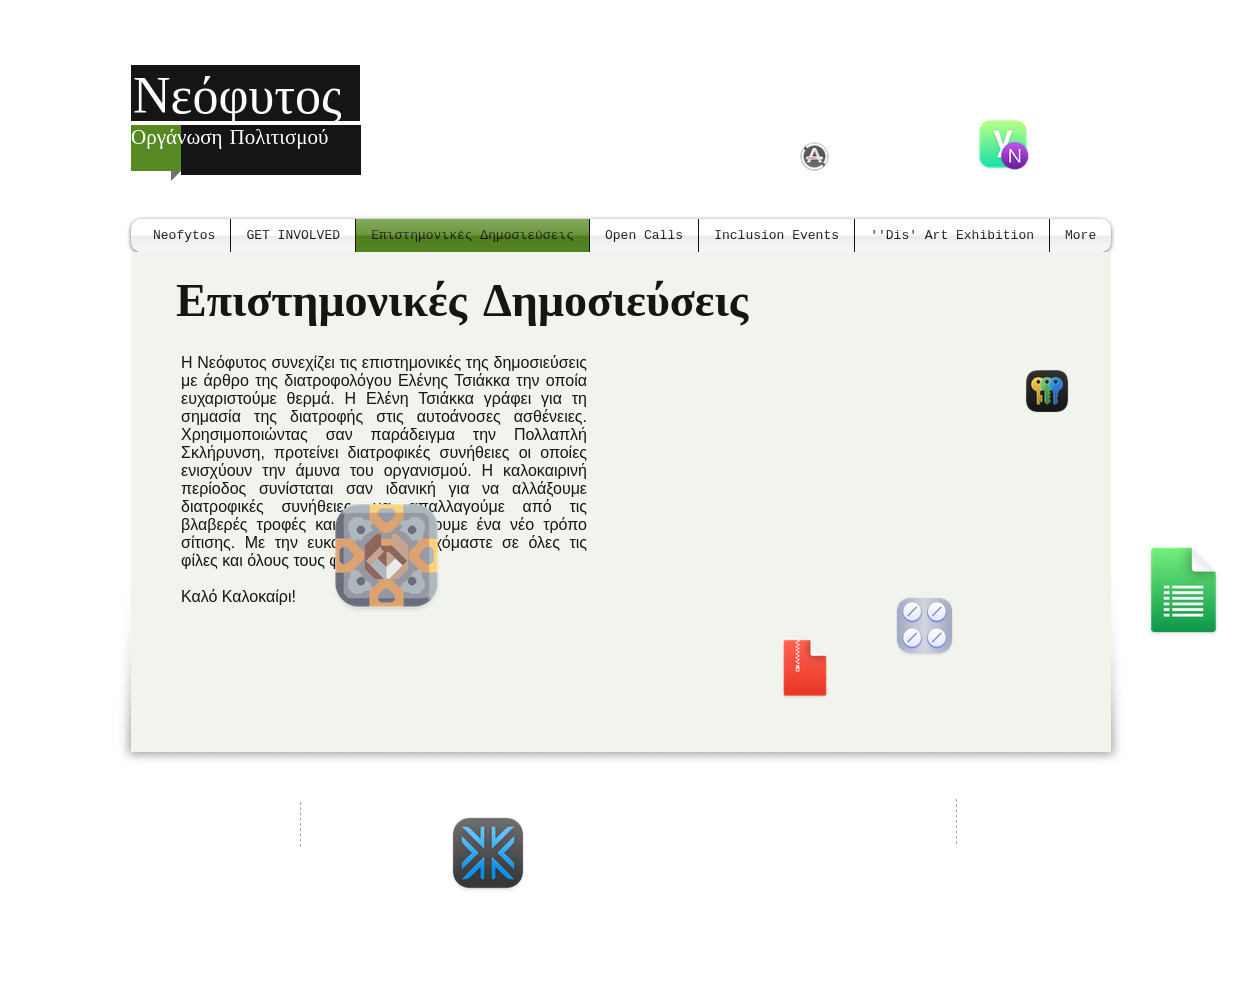 The height and width of the screenshot is (986, 1242). Describe the element at coordinates (386, 555) in the screenshot. I see `launch mindustry game` at that location.